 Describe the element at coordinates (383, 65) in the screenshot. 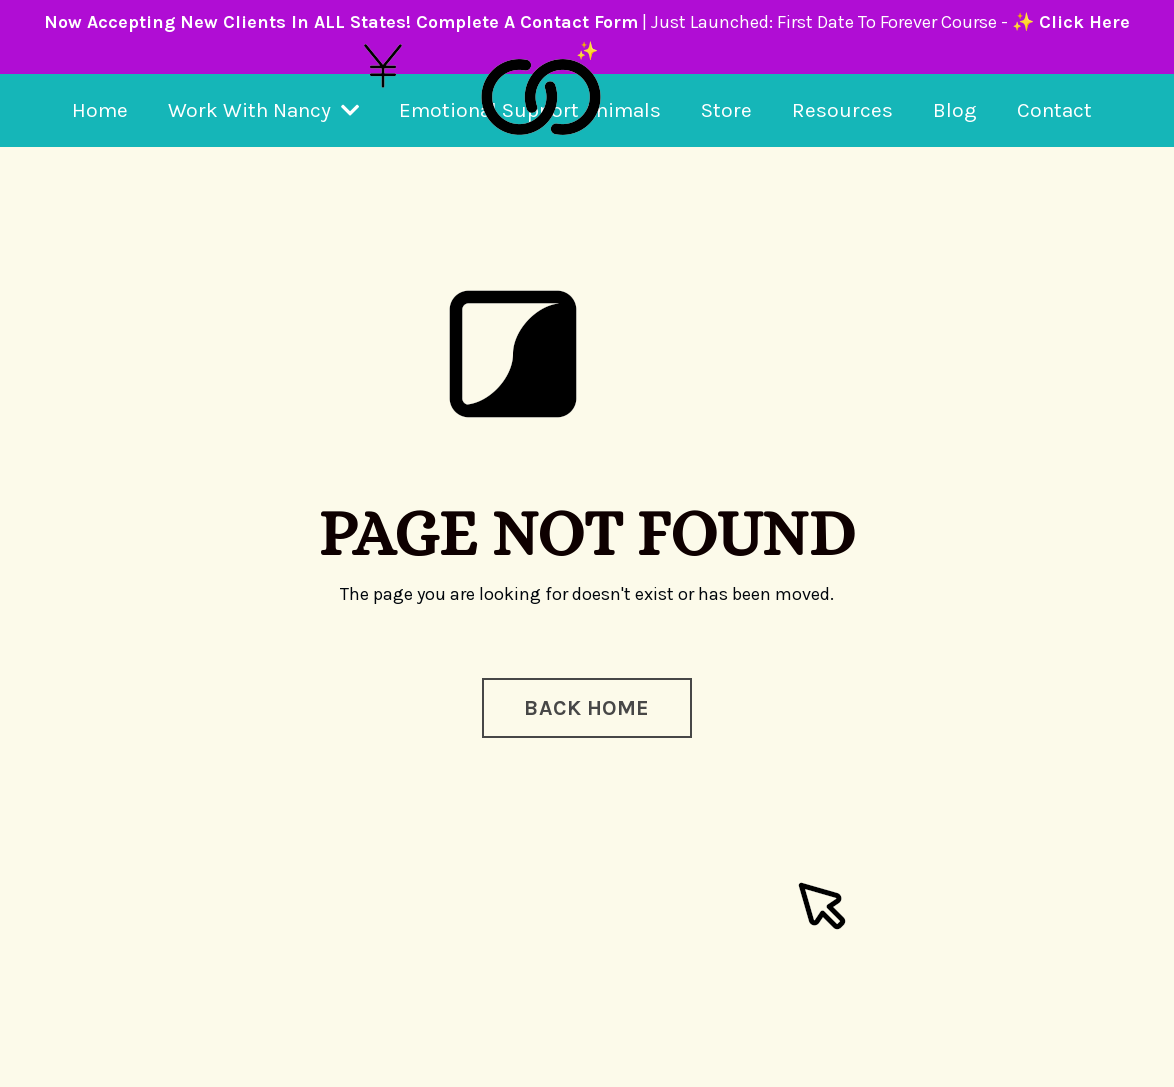

I see `view prices in japanese yen` at that location.